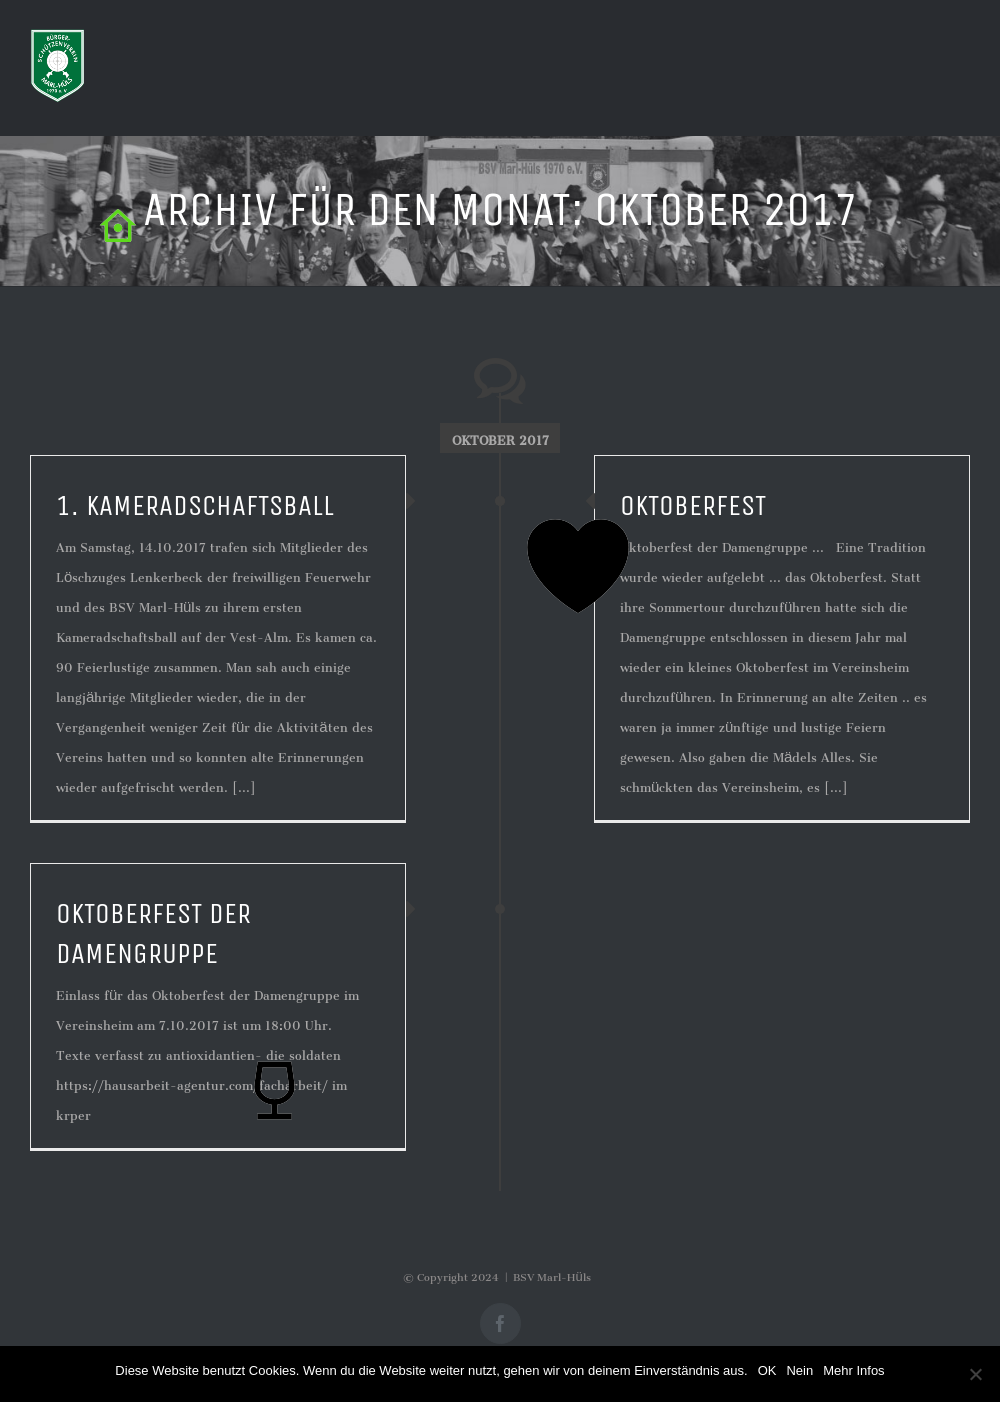 This screenshot has height=1402, width=1000. Describe the element at coordinates (118, 227) in the screenshot. I see `navigate to home screen` at that location.